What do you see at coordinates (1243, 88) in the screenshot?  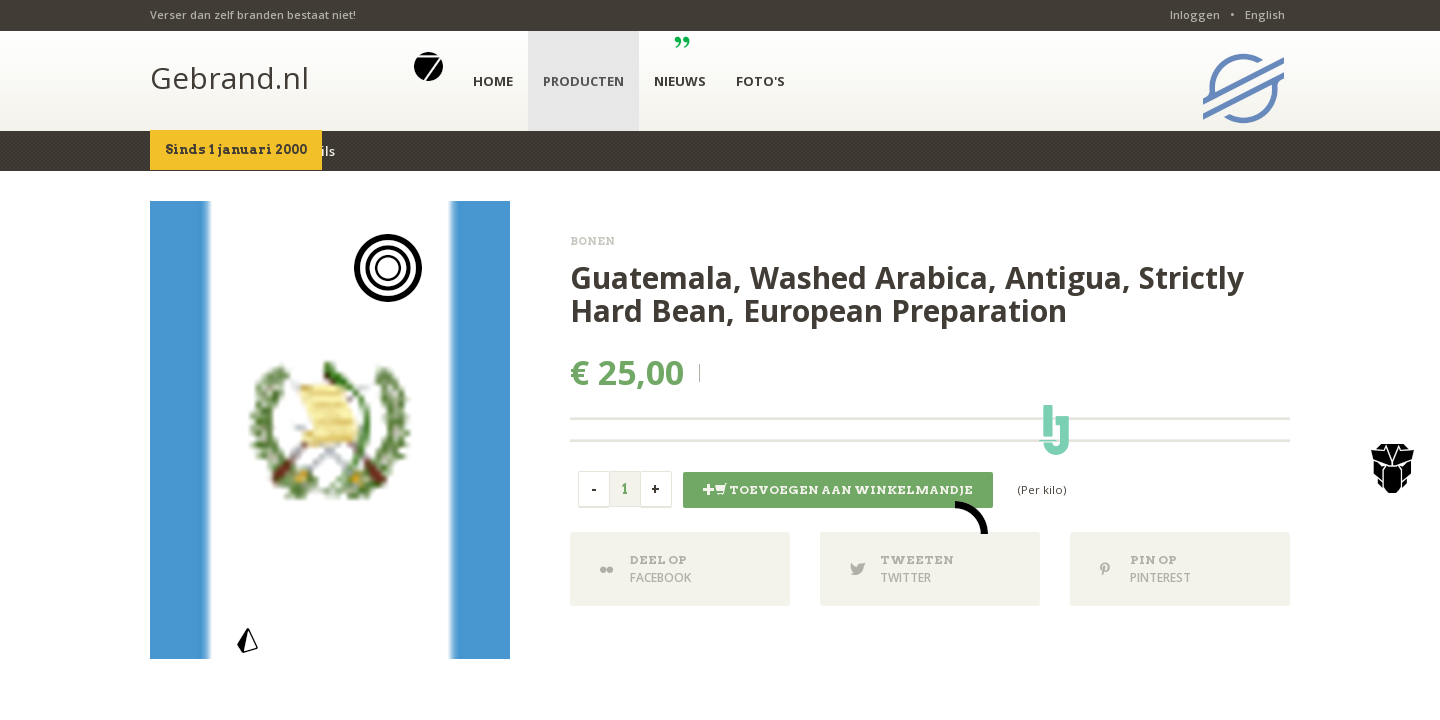 I see `stellar cryptocurrency logo` at bounding box center [1243, 88].